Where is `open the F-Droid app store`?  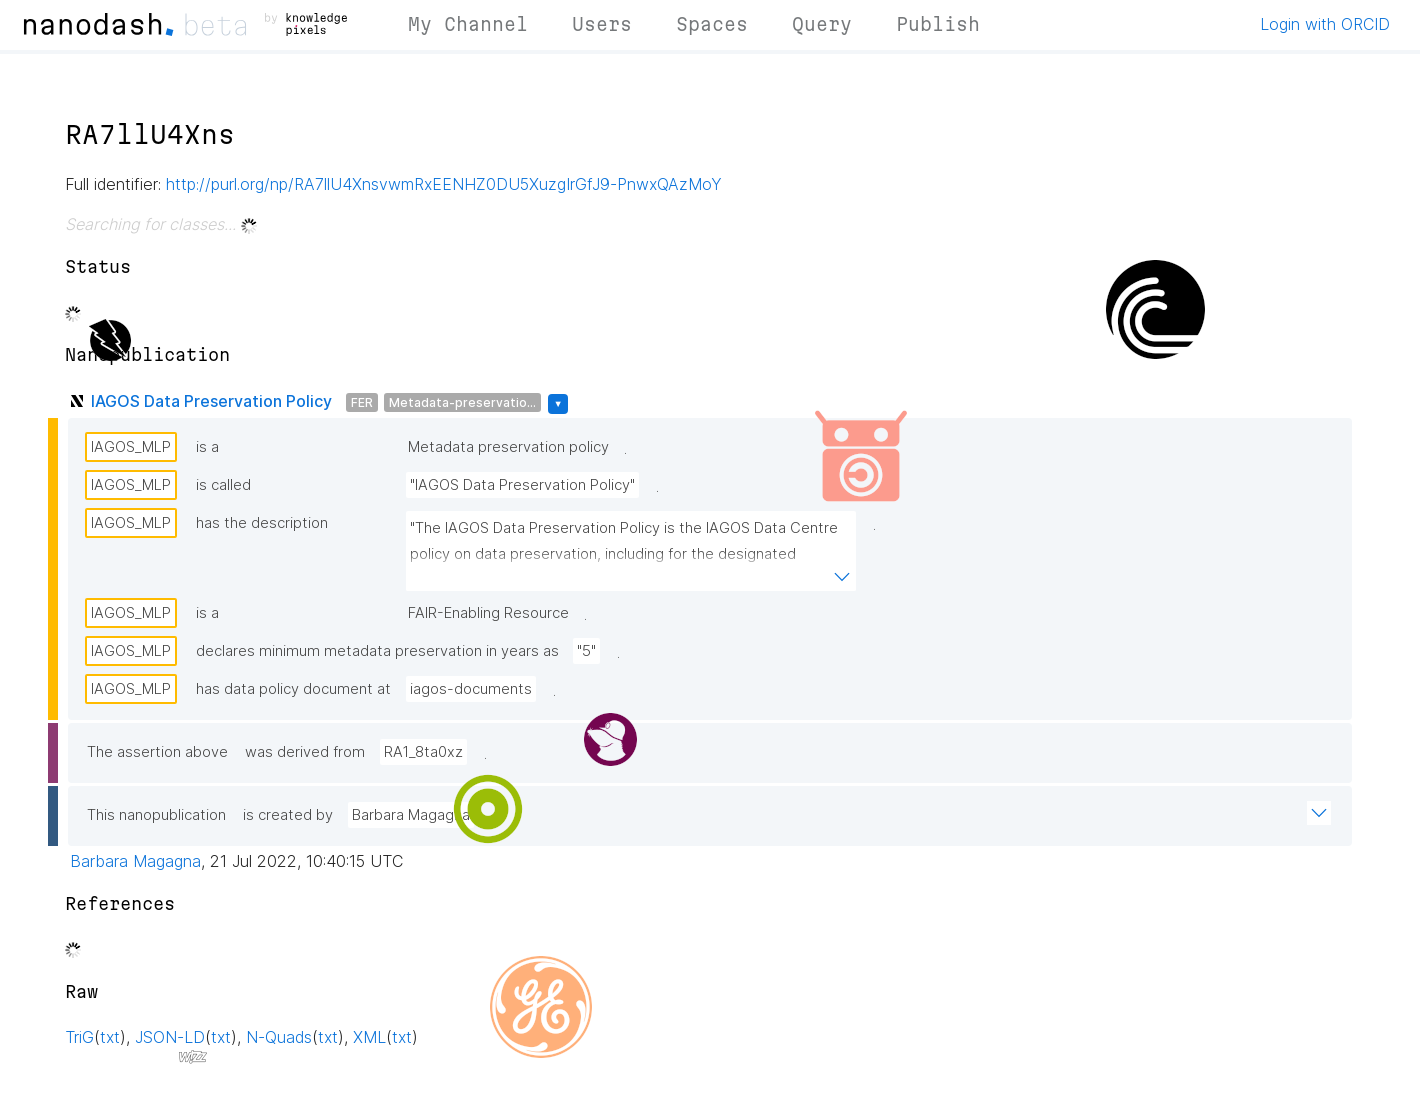
open the F-Droid app store is located at coordinates (861, 456).